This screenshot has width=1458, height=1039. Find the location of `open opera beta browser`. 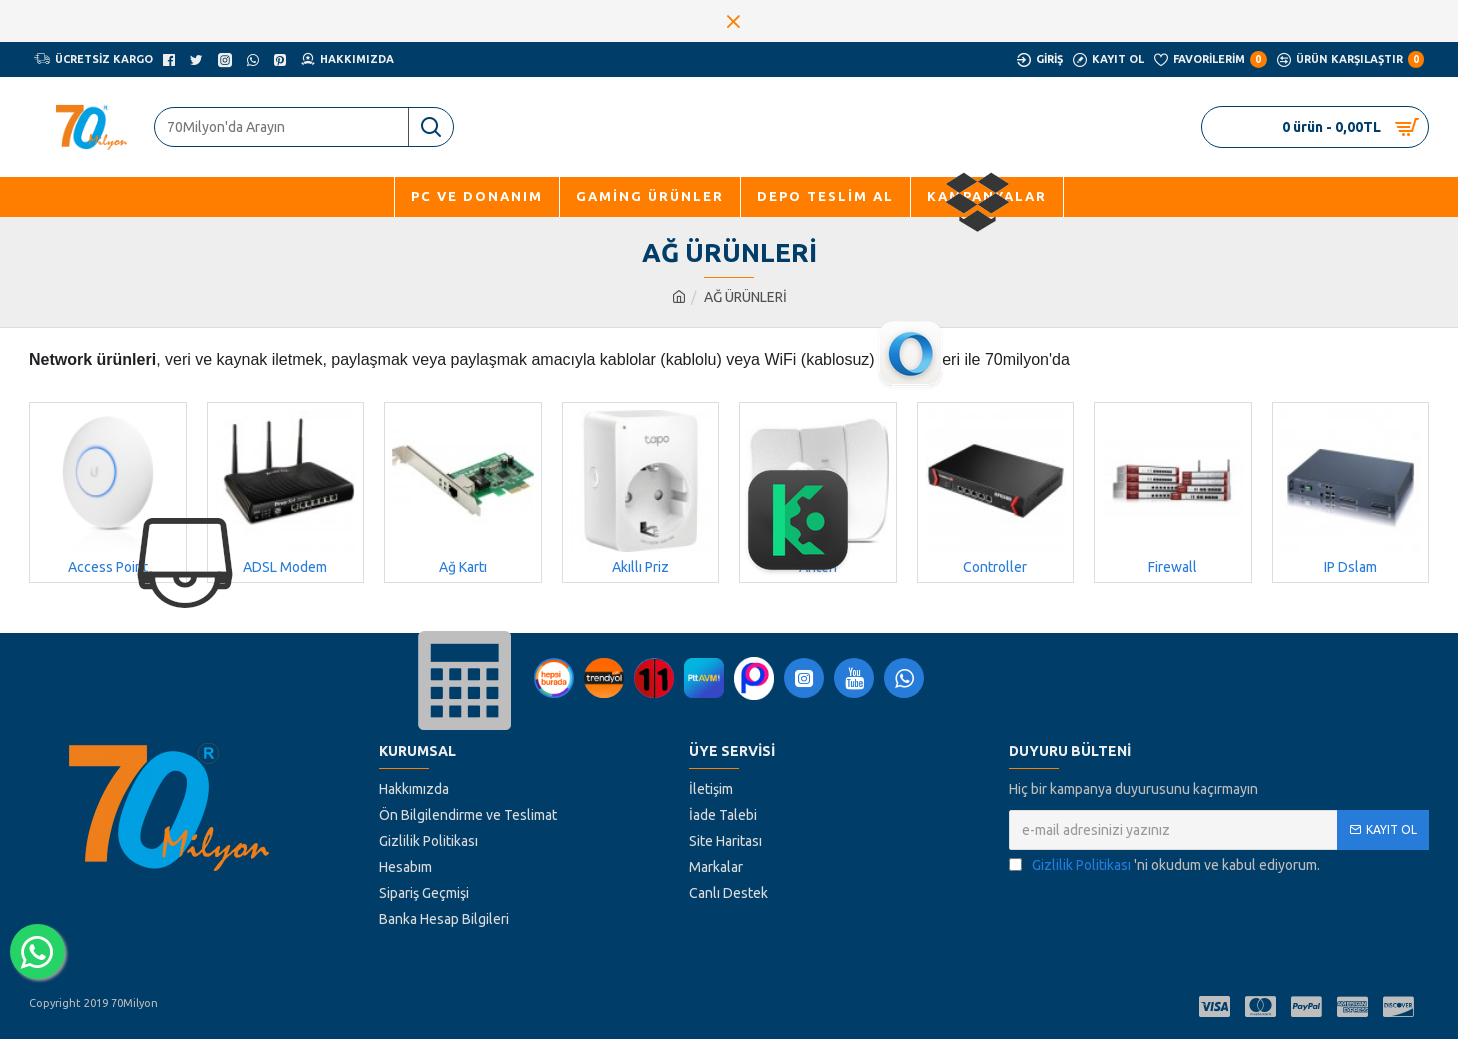

open opera beta browser is located at coordinates (910, 353).